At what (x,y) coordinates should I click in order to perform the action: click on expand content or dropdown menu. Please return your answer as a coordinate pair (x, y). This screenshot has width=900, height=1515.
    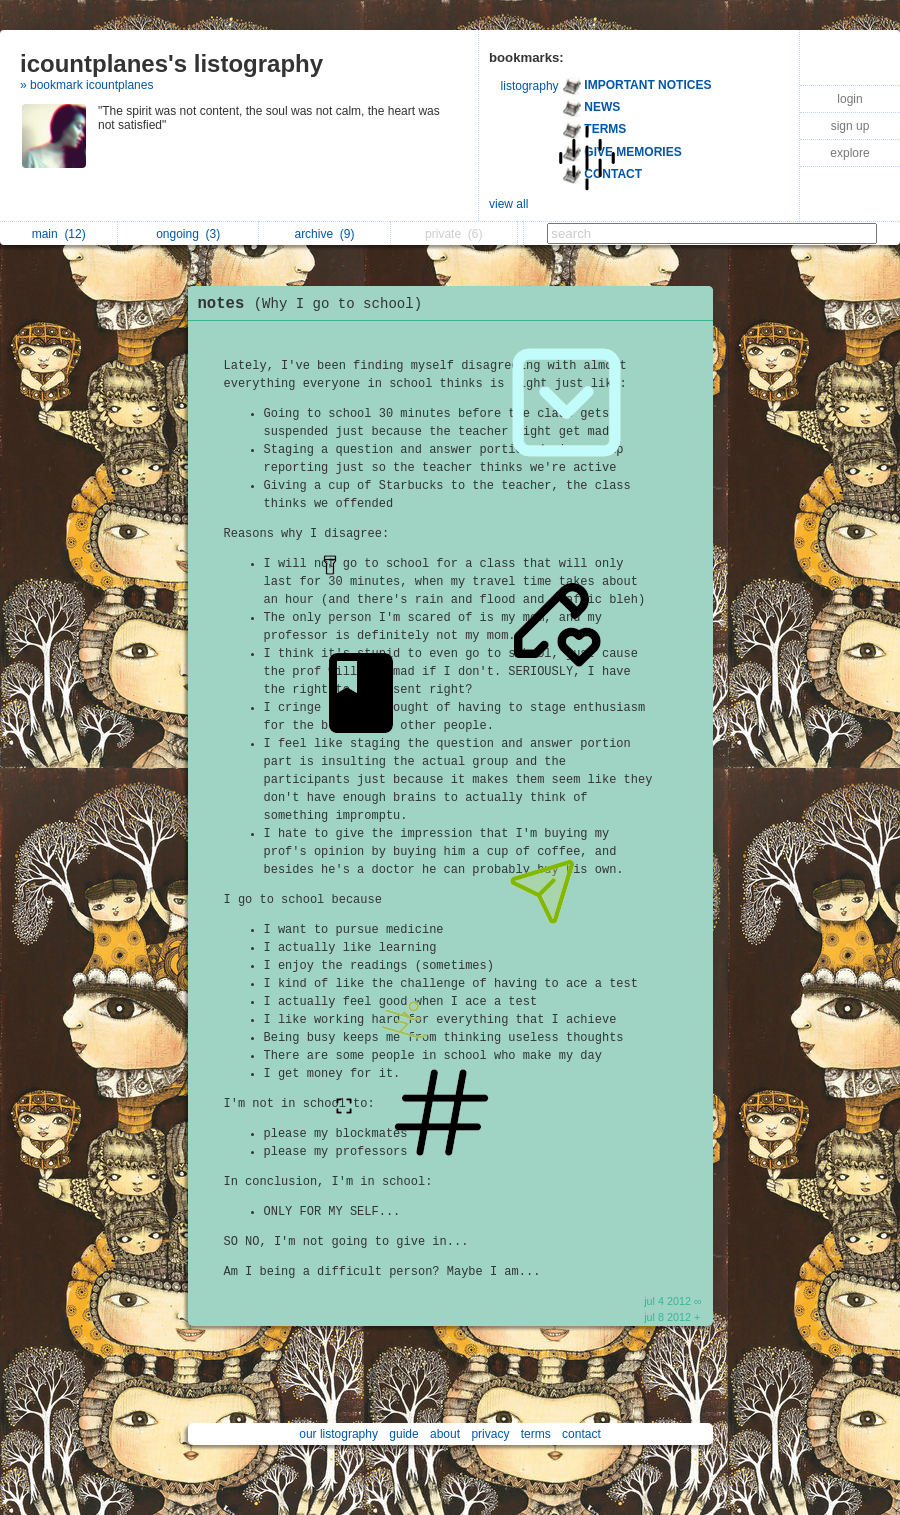
    Looking at the image, I should click on (566, 402).